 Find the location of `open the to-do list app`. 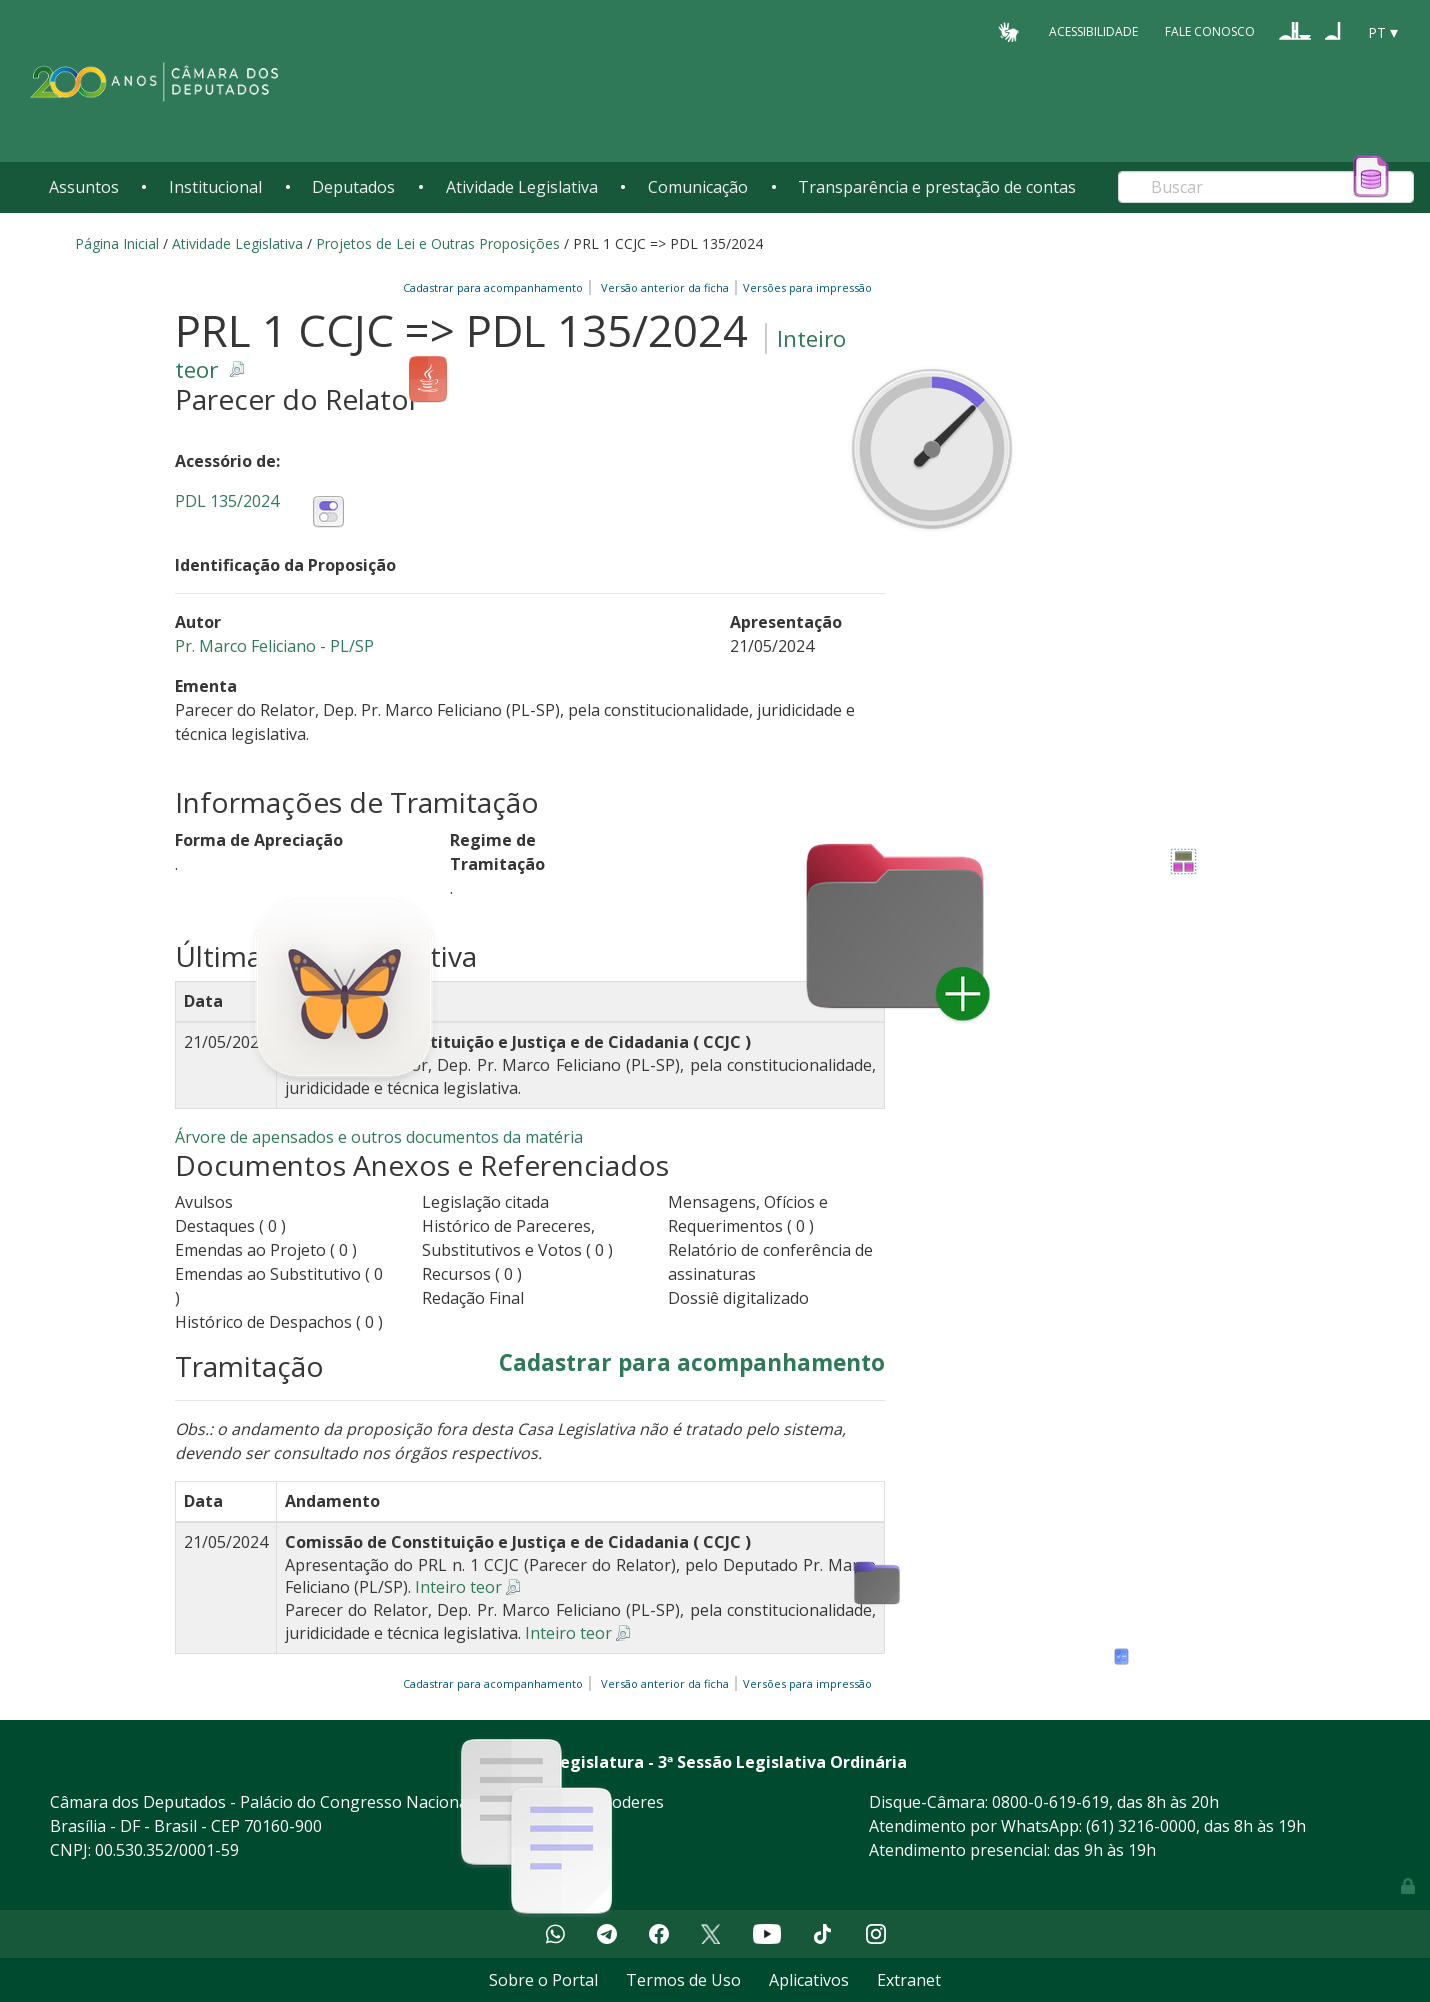

open the to-do list app is located at coordinates (1121, 1656).